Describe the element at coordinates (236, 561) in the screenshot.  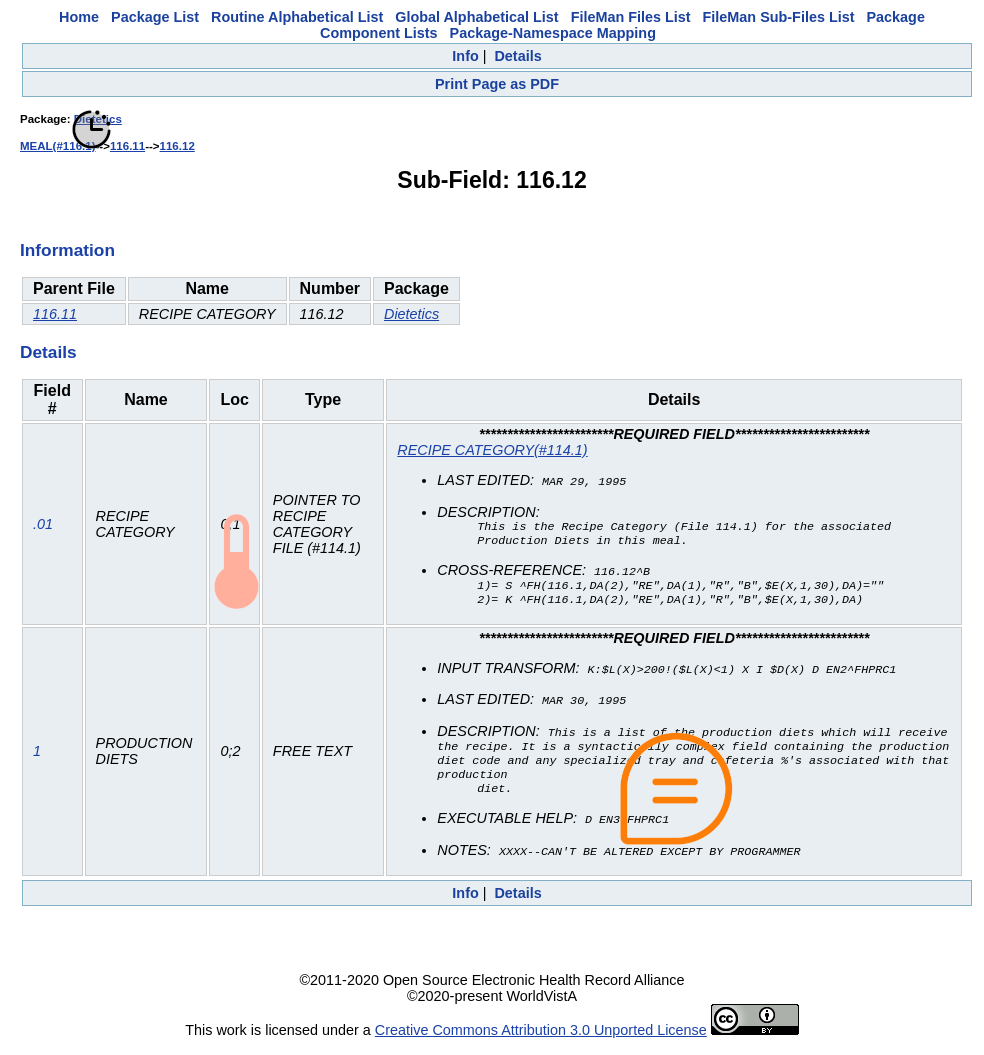
I see `view current temperature reading` at that location.